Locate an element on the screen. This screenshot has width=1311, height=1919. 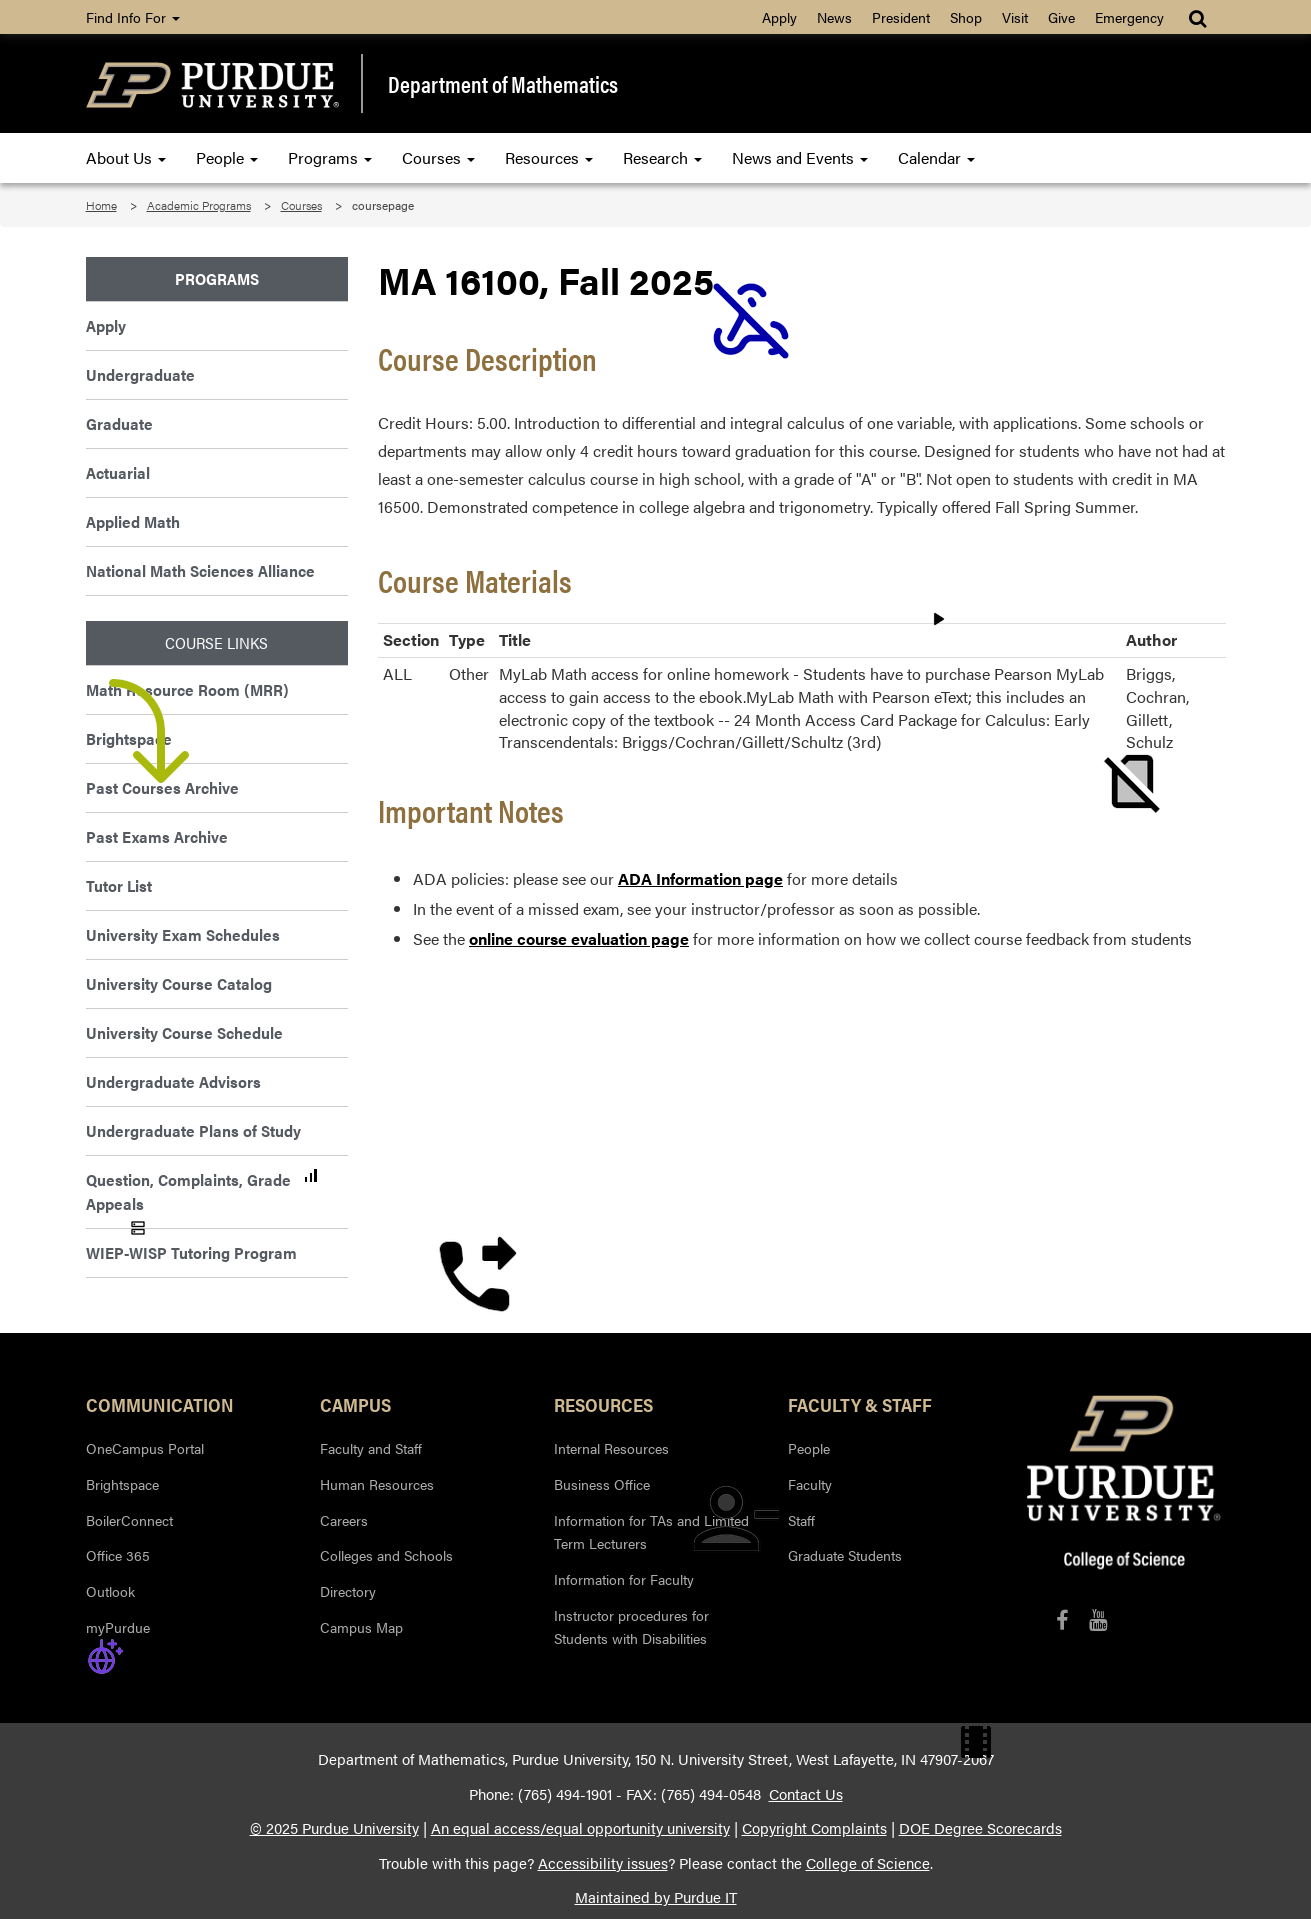
indicates a forwarded call is located at coordinates (474, 1276).